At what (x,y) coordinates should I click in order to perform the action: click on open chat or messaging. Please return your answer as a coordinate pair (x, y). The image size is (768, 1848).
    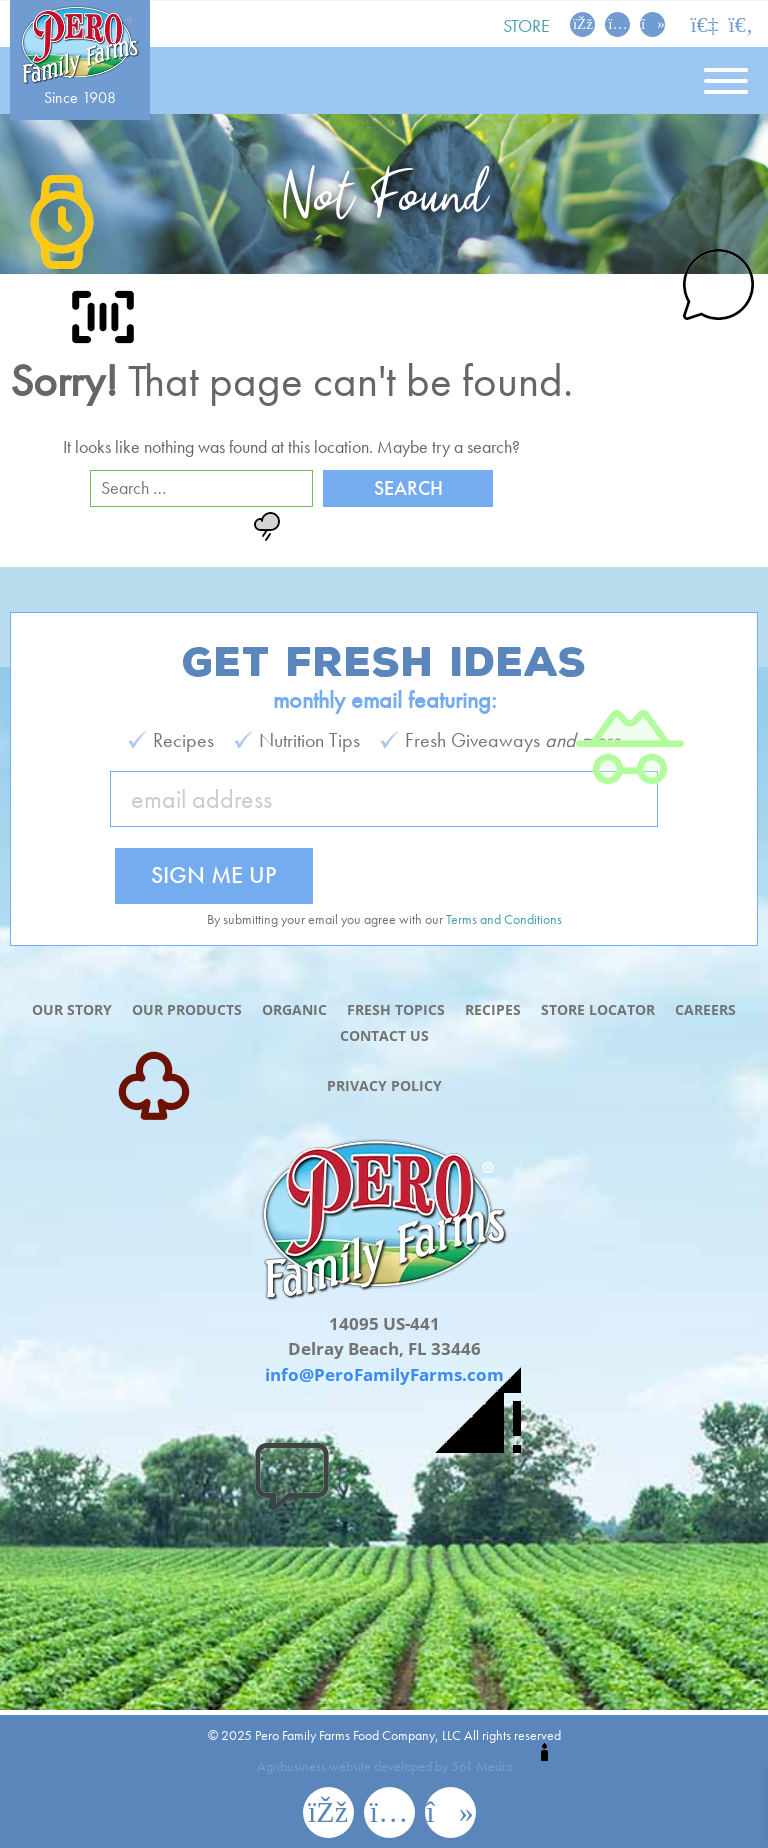
    Looking at the image, I should click on (292, 1477).